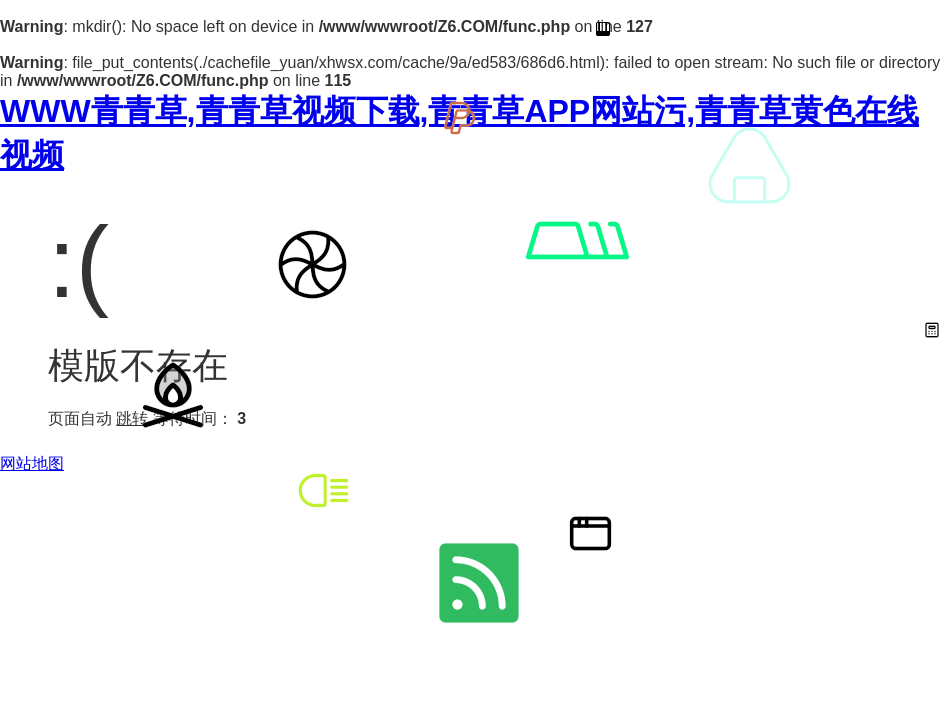 The height and width of the screenshot is (720, 947). I want to click on toggle justified panel layout, so click(603, 29).